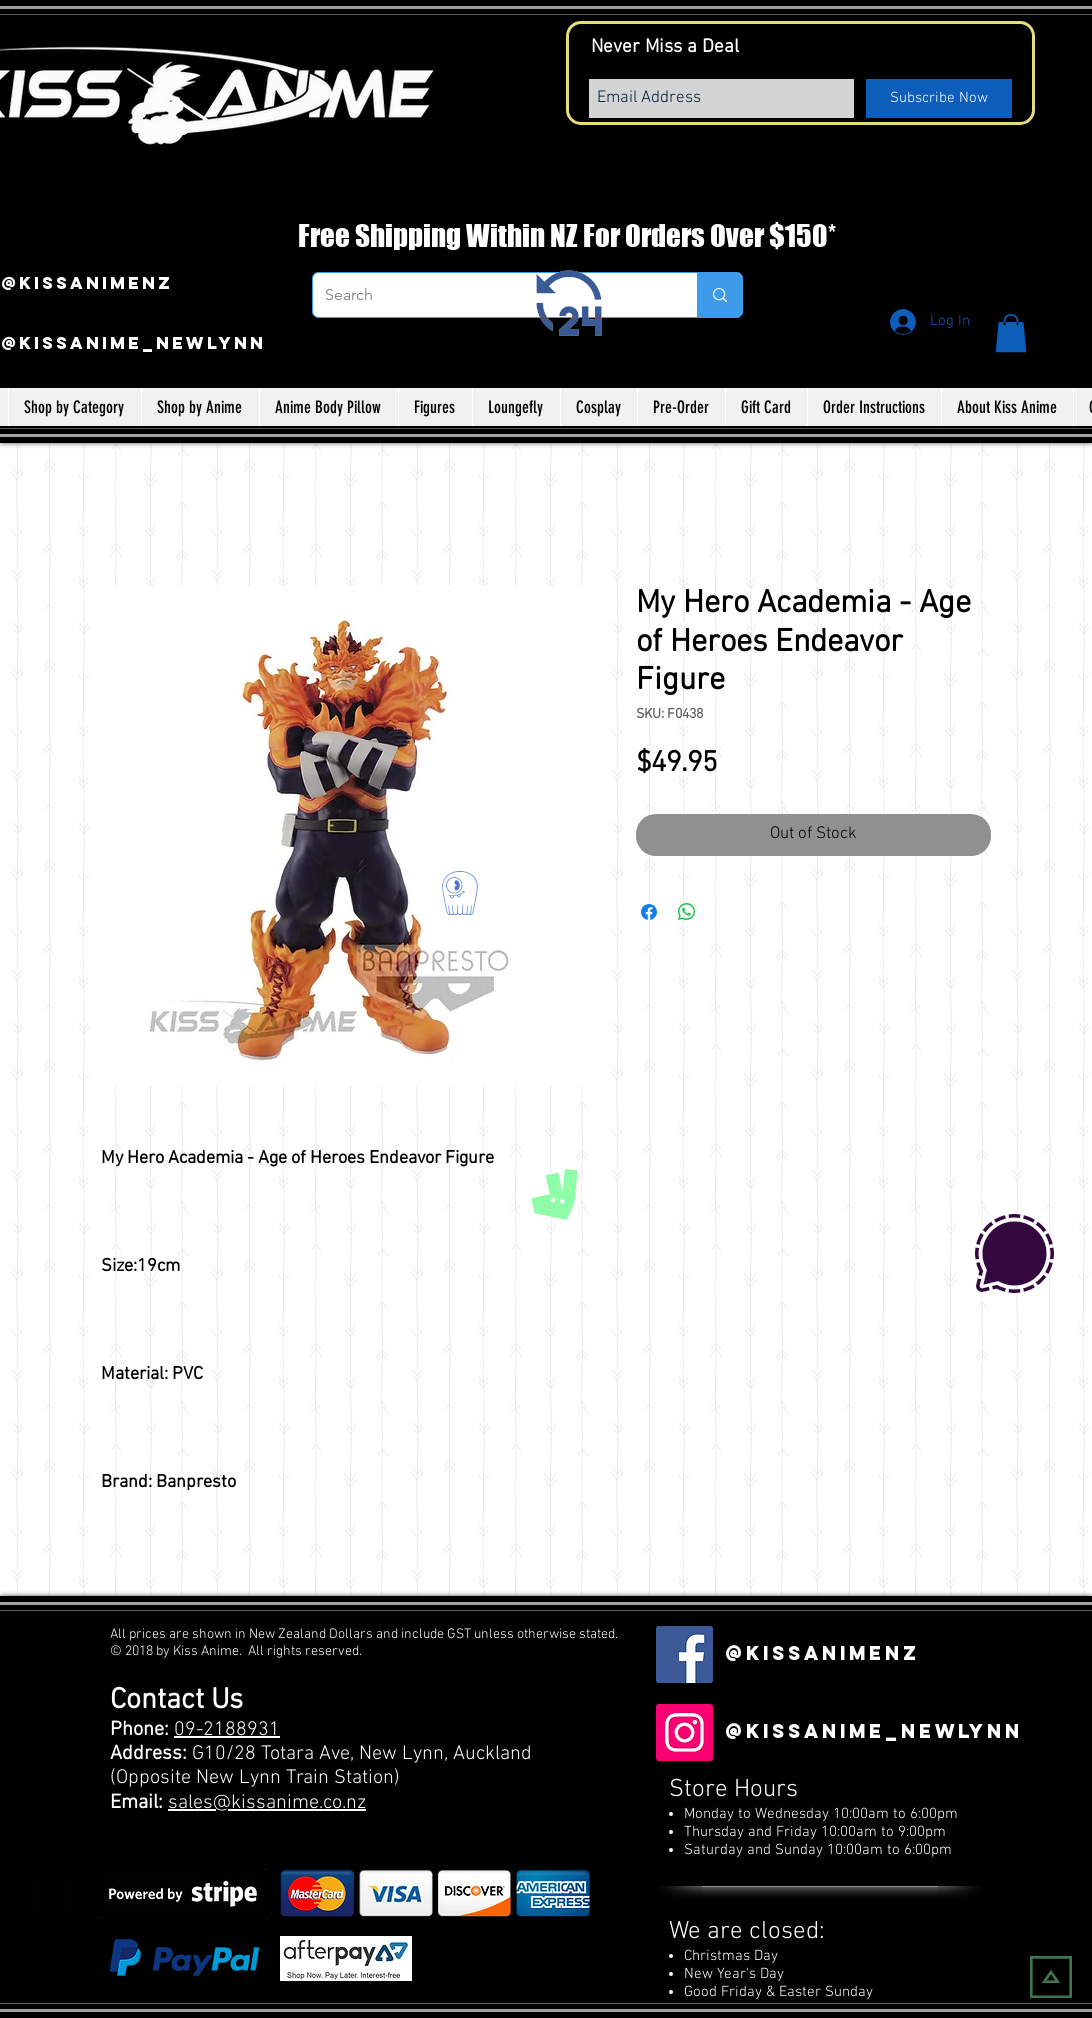  What do you see at coordinates (554, 1194) in the screenshot?
I see `open the Deliveroo food delivery app` at bounding box center [554, 1194].